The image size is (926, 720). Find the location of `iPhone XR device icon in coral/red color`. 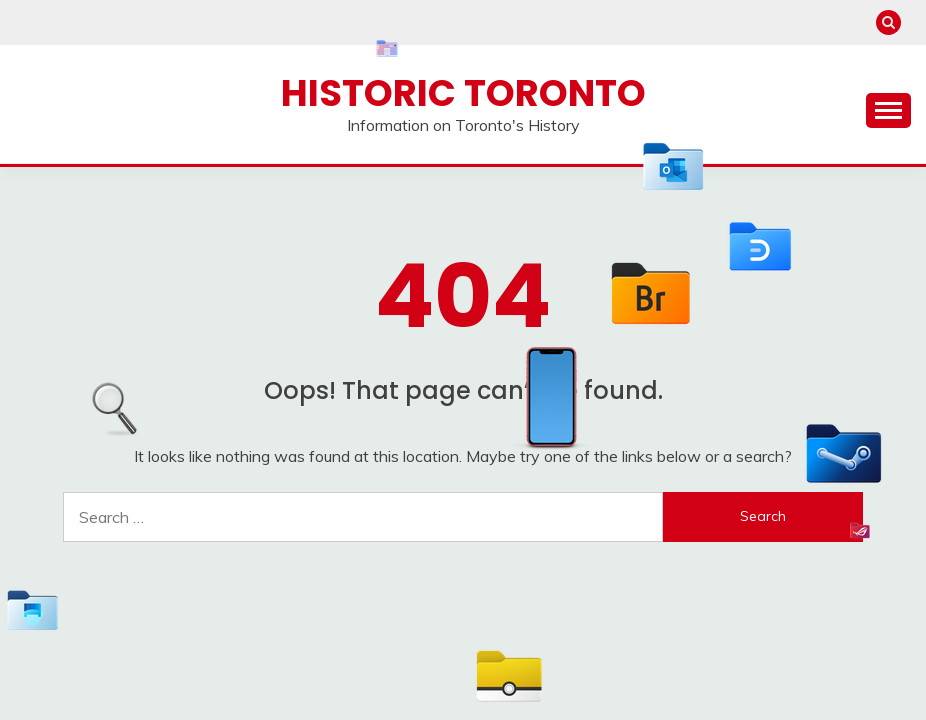

iPhone XR device icon in coral/red color is located at coordinates (551, 398).